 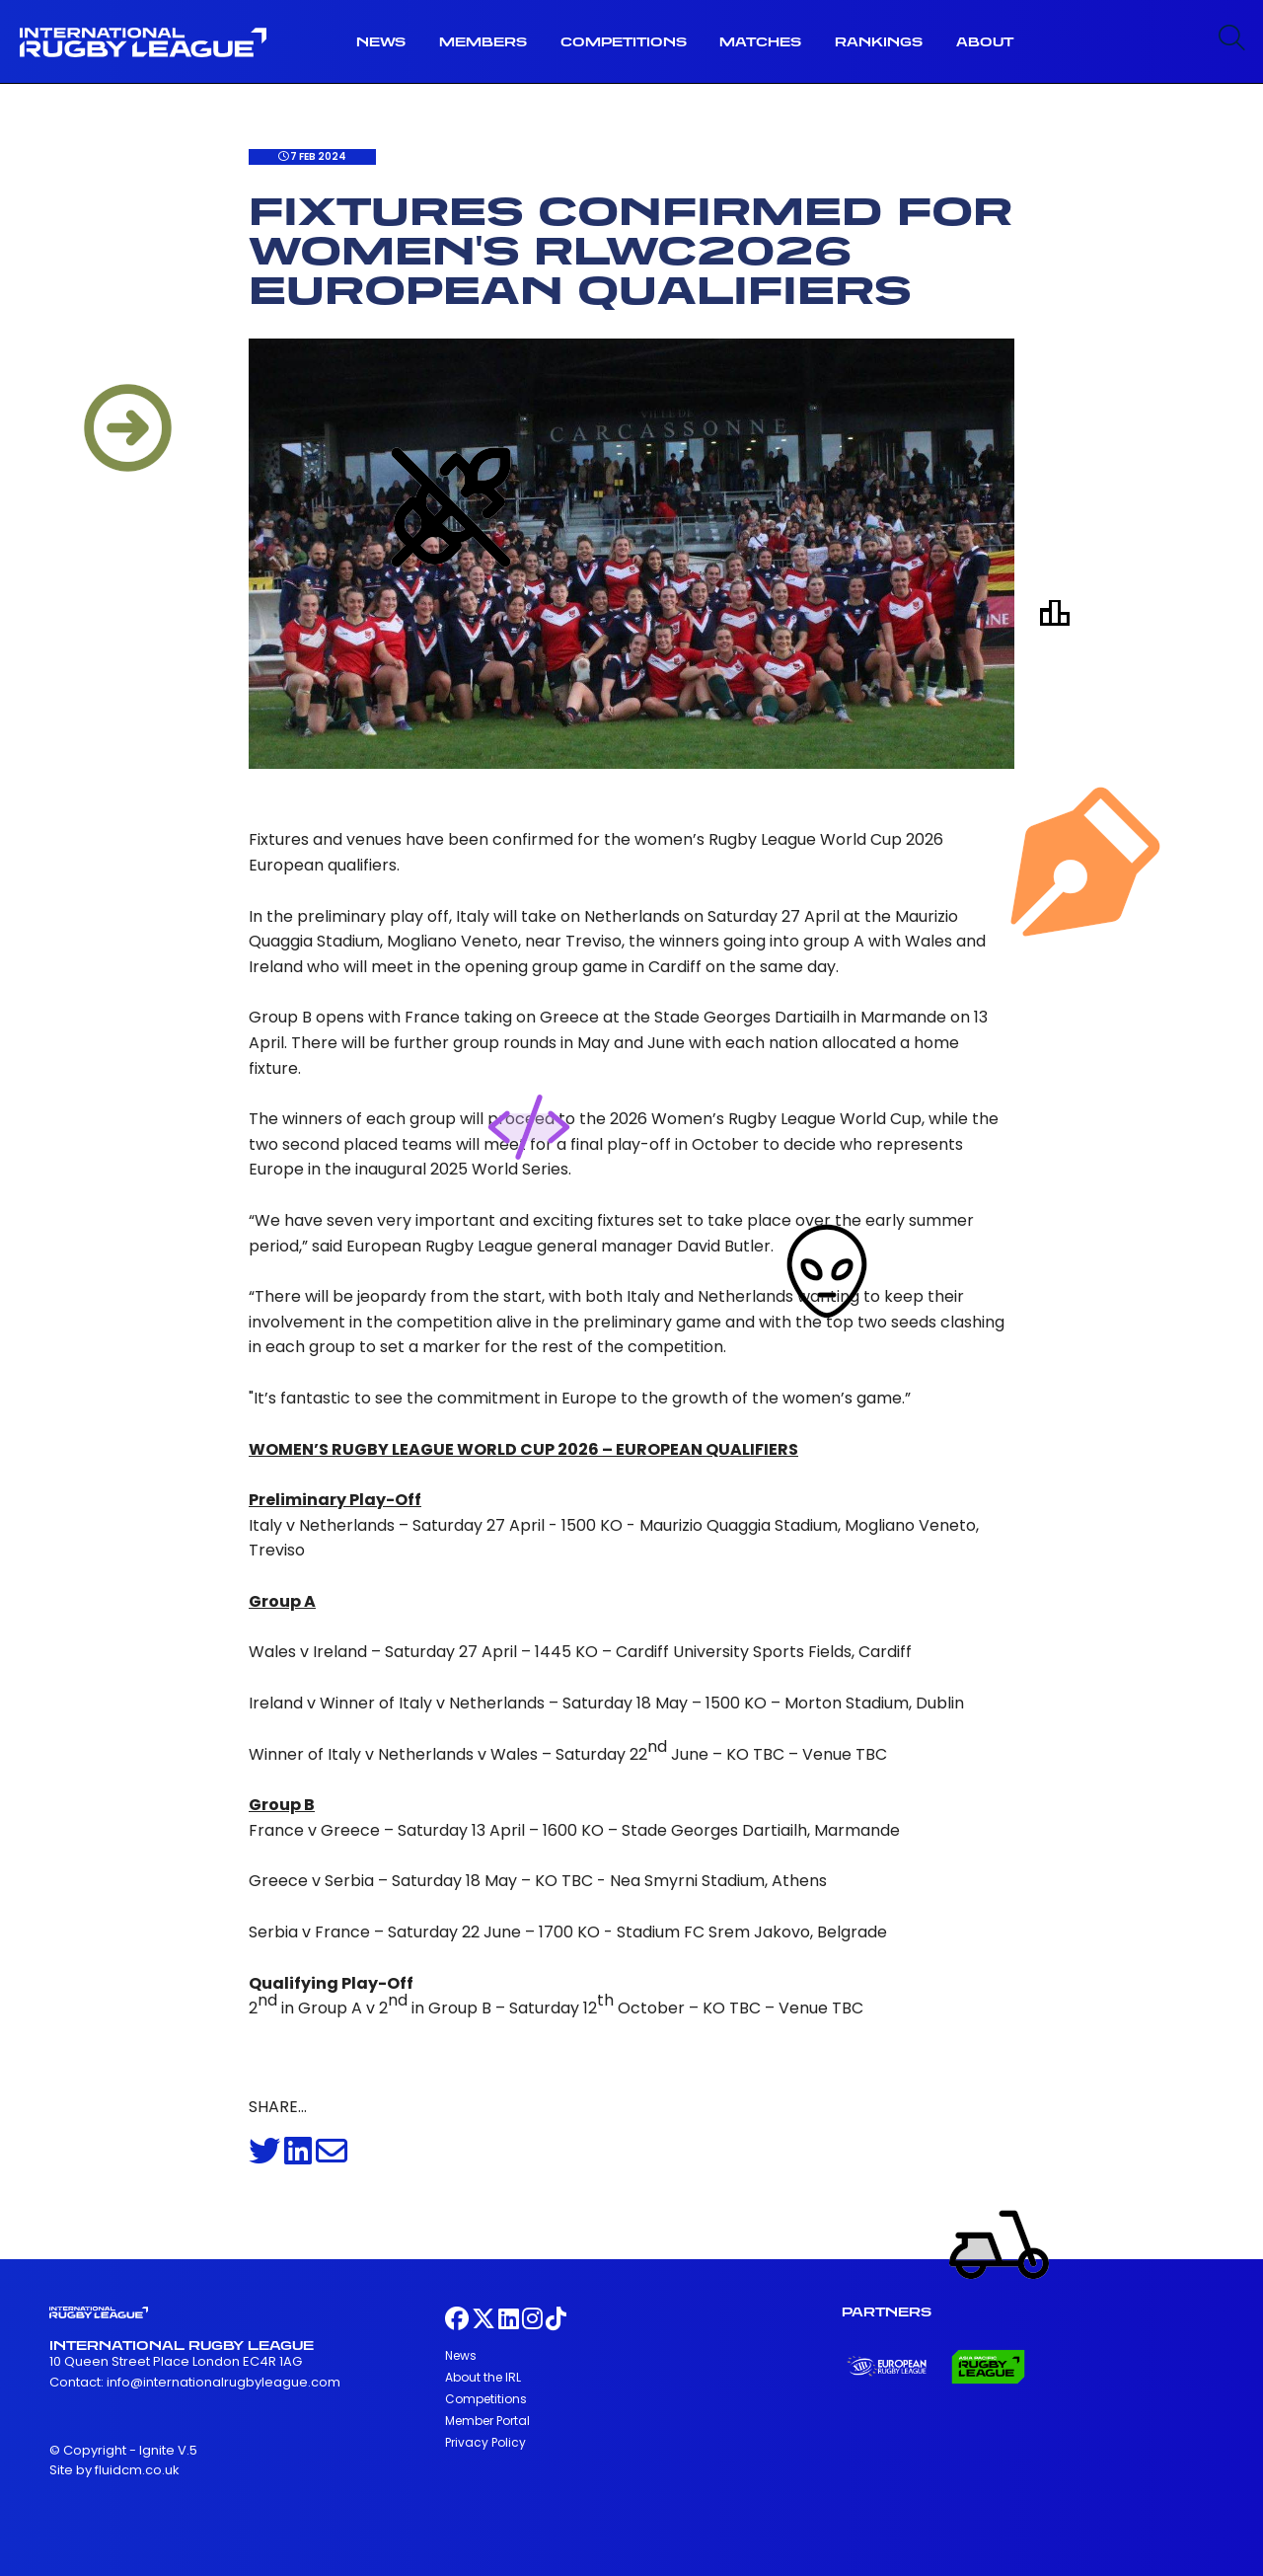 What do you see at coordinates (529, 1127) in the screenshot?
I see `view or edit source code` at bounding box center [529, 1127].